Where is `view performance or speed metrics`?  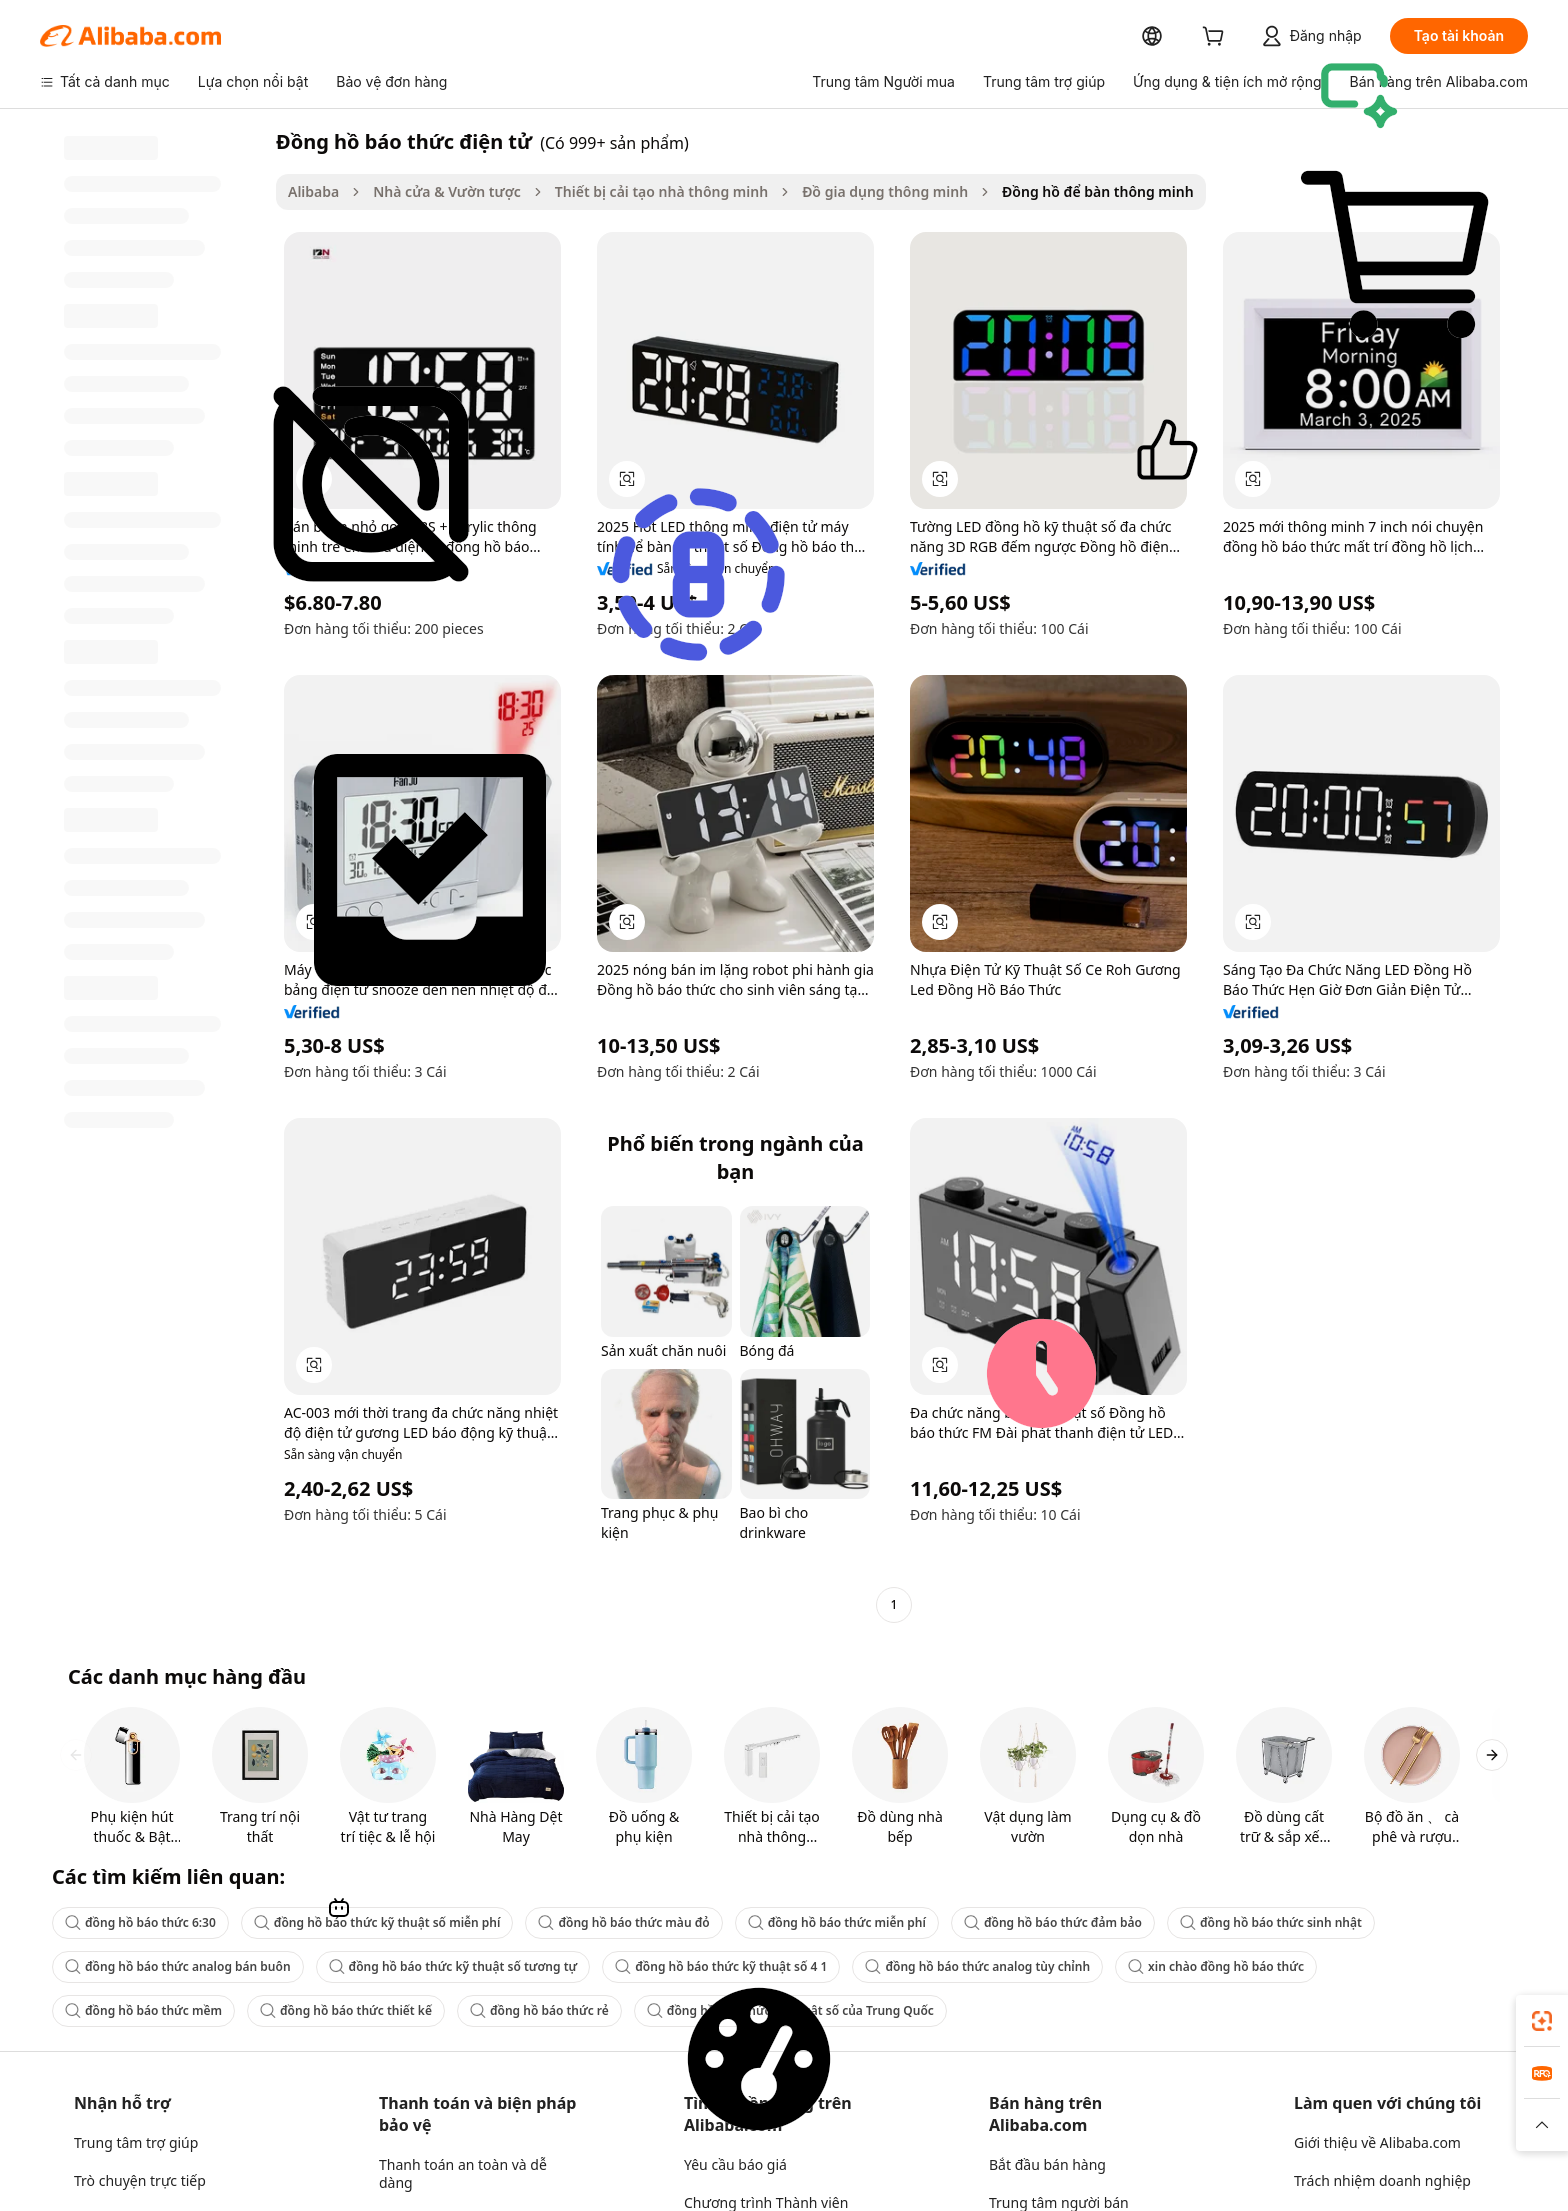 view performance or speed metrics is located at coordinates (759, 2059).